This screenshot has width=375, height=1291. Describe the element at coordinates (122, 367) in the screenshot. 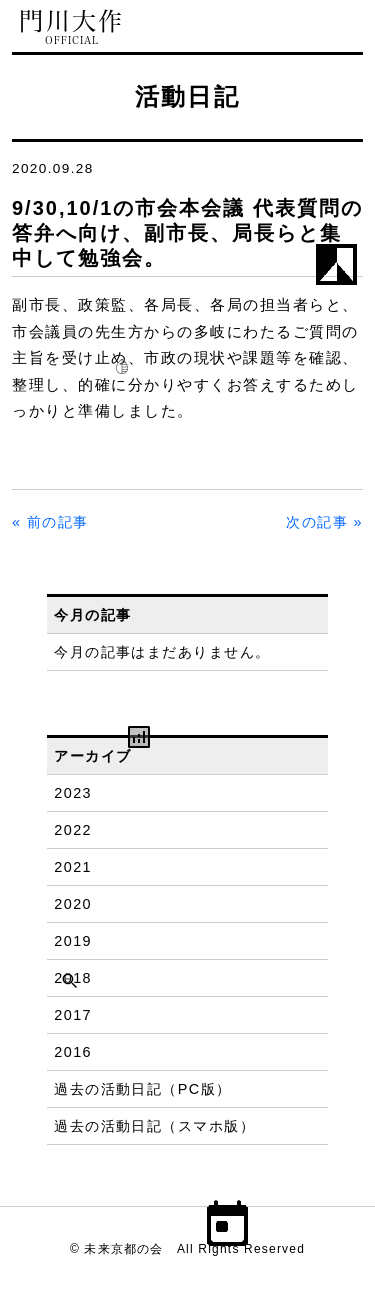

I see `adjust color saturation or fill level` at that location.